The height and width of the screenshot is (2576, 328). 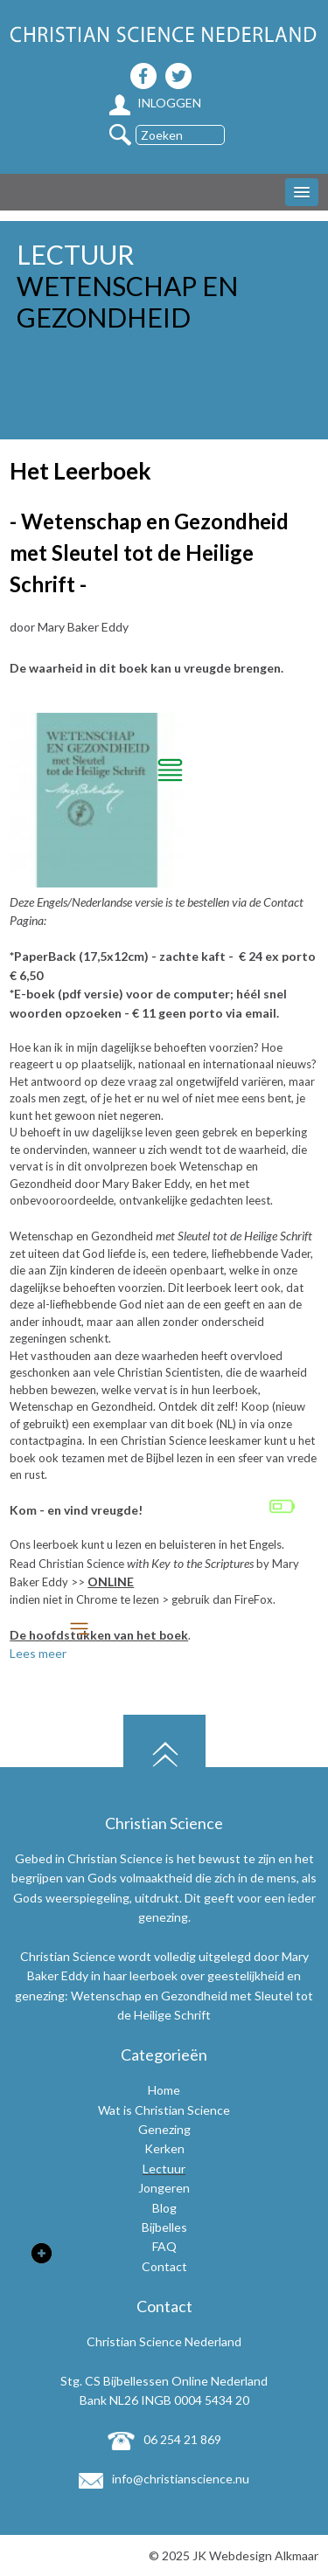 What do you see at coordinates (41, 2253) in the screenshot?
I see `add a new item` at bounding box center [41, 2253].